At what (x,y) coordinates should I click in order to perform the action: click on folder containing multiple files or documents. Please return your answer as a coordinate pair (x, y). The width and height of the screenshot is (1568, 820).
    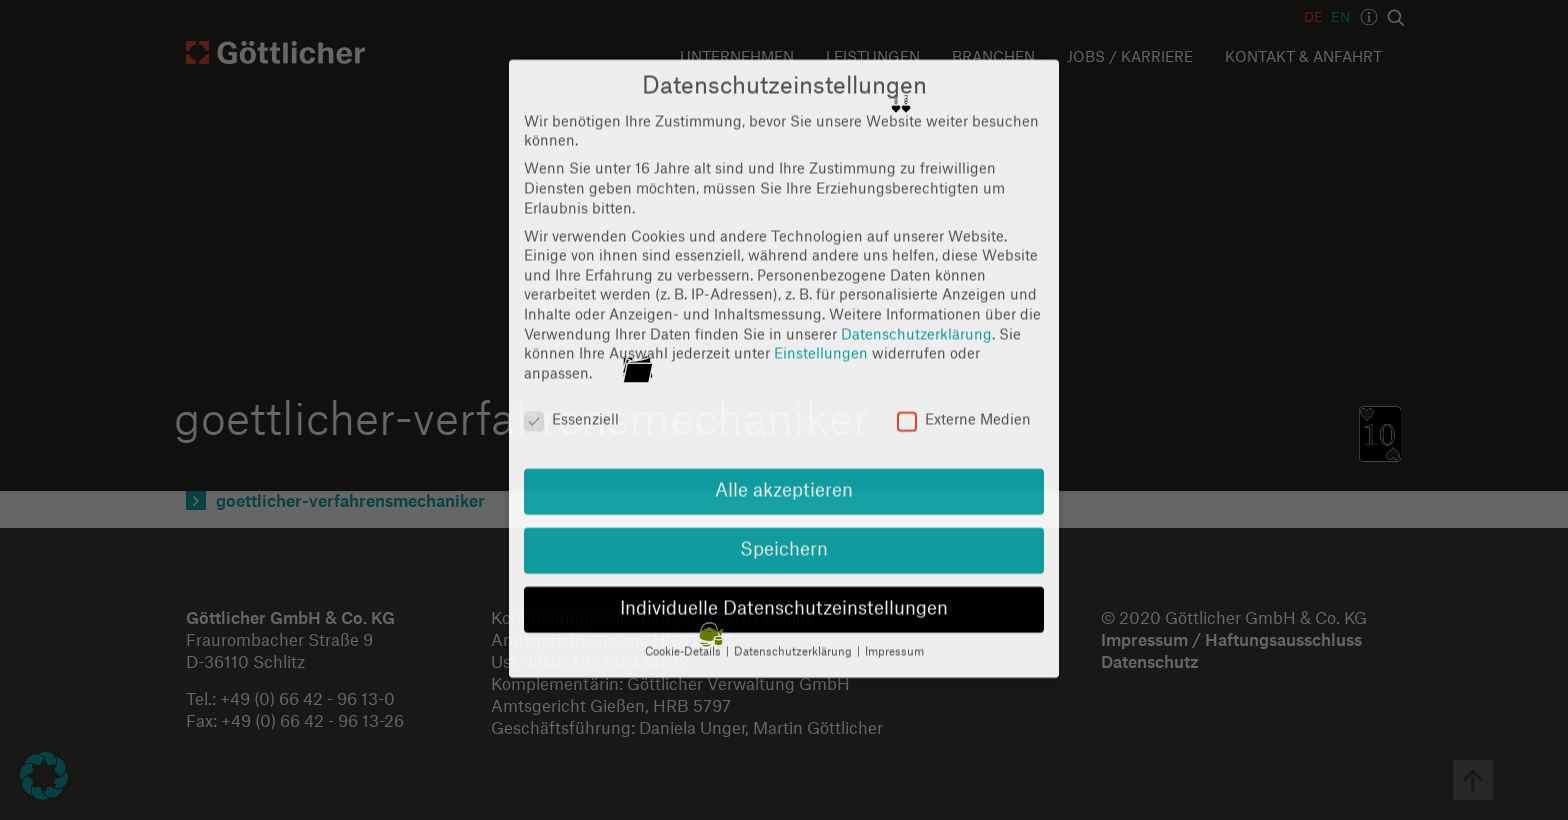
    Looking at the image, I should click on (637, 369).